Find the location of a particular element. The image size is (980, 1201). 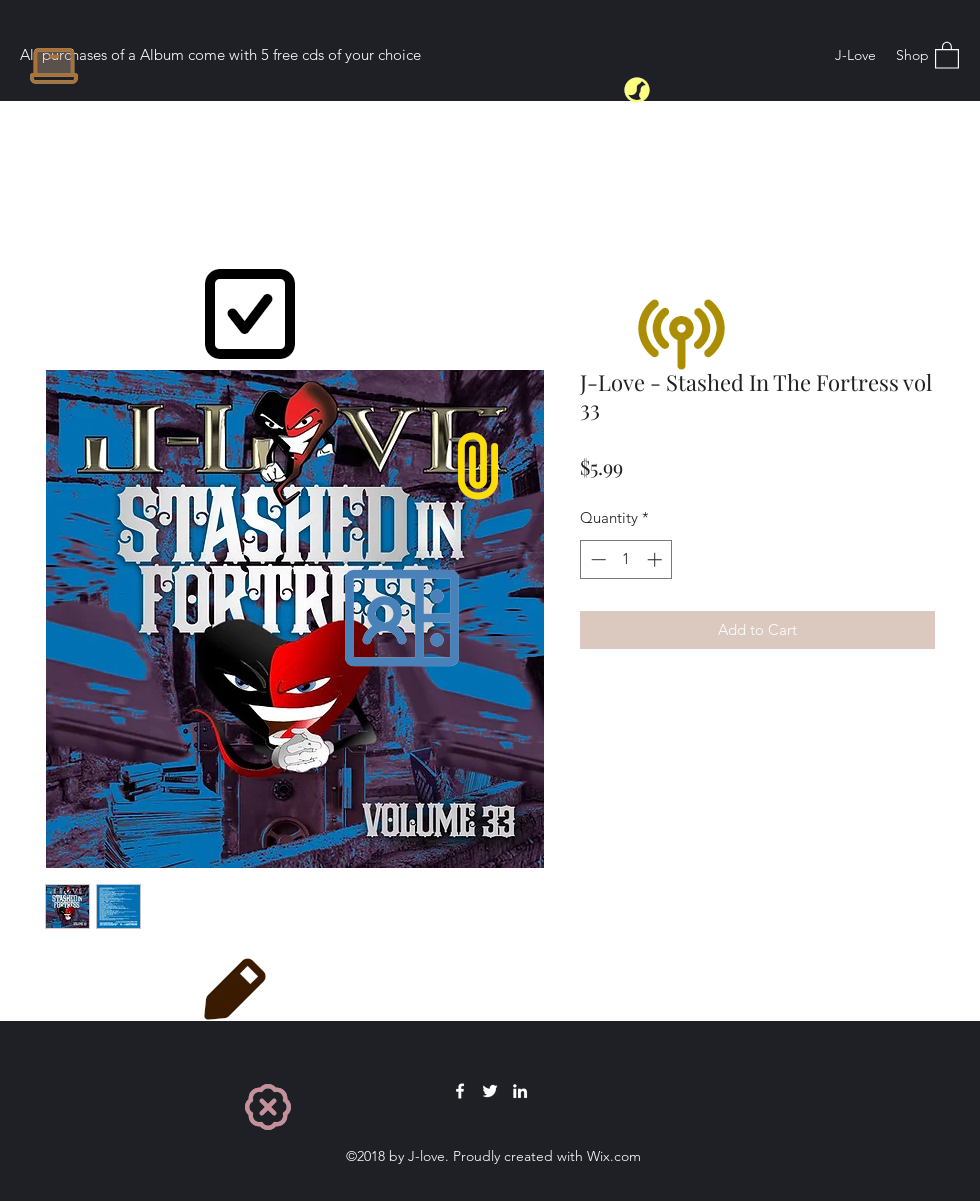

access radio or audio streaming is located at coordinates (681, 332).